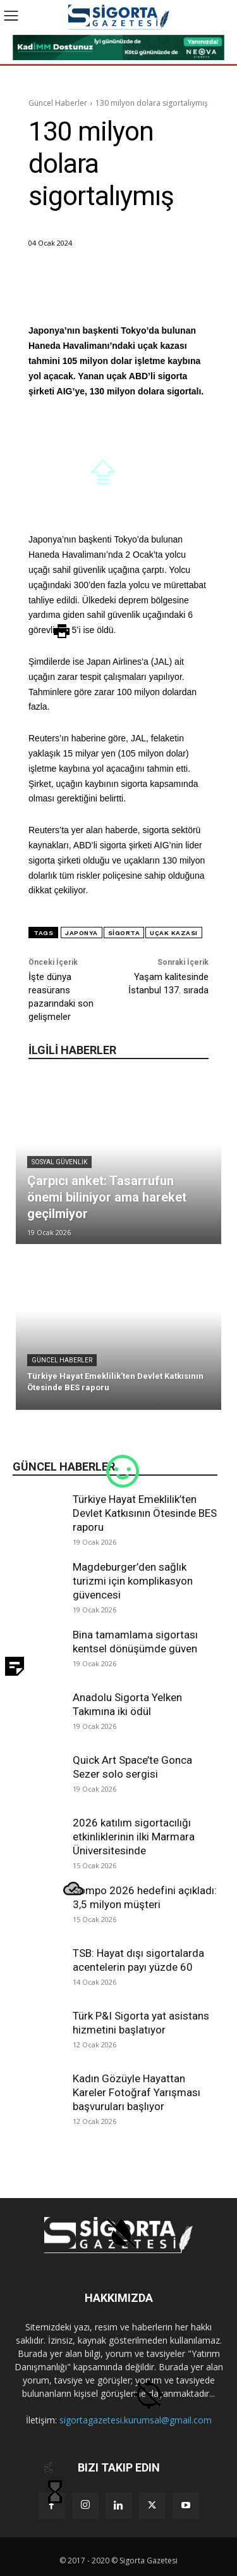 This screenshot has width=237, height=2576. I want to click on print current document or page, so click(62, 631).